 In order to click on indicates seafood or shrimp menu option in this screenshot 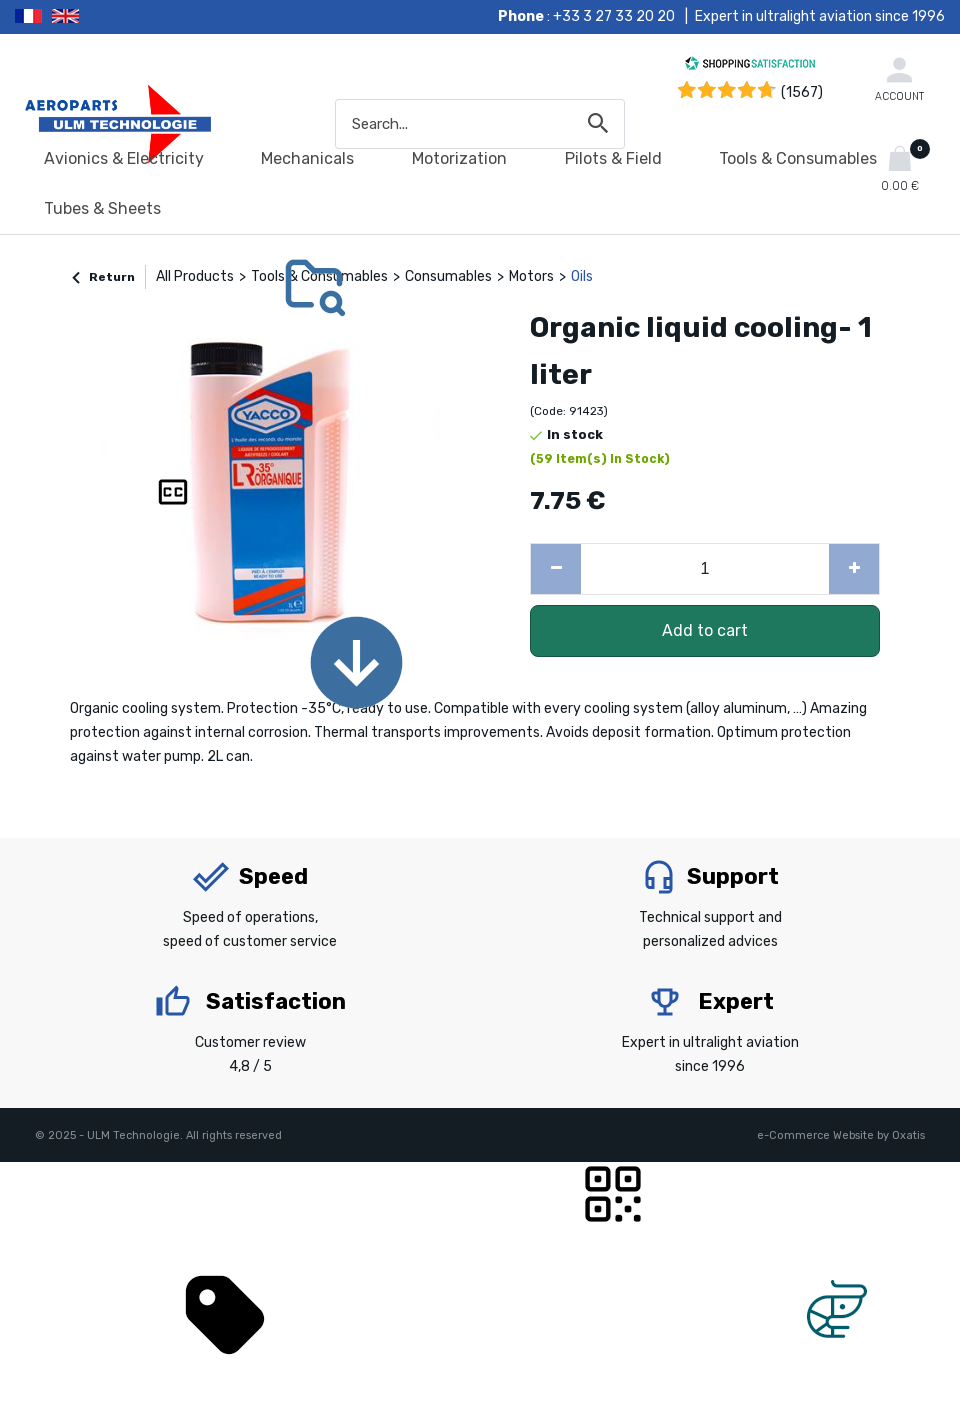, I will do `click(837, 1310)`.